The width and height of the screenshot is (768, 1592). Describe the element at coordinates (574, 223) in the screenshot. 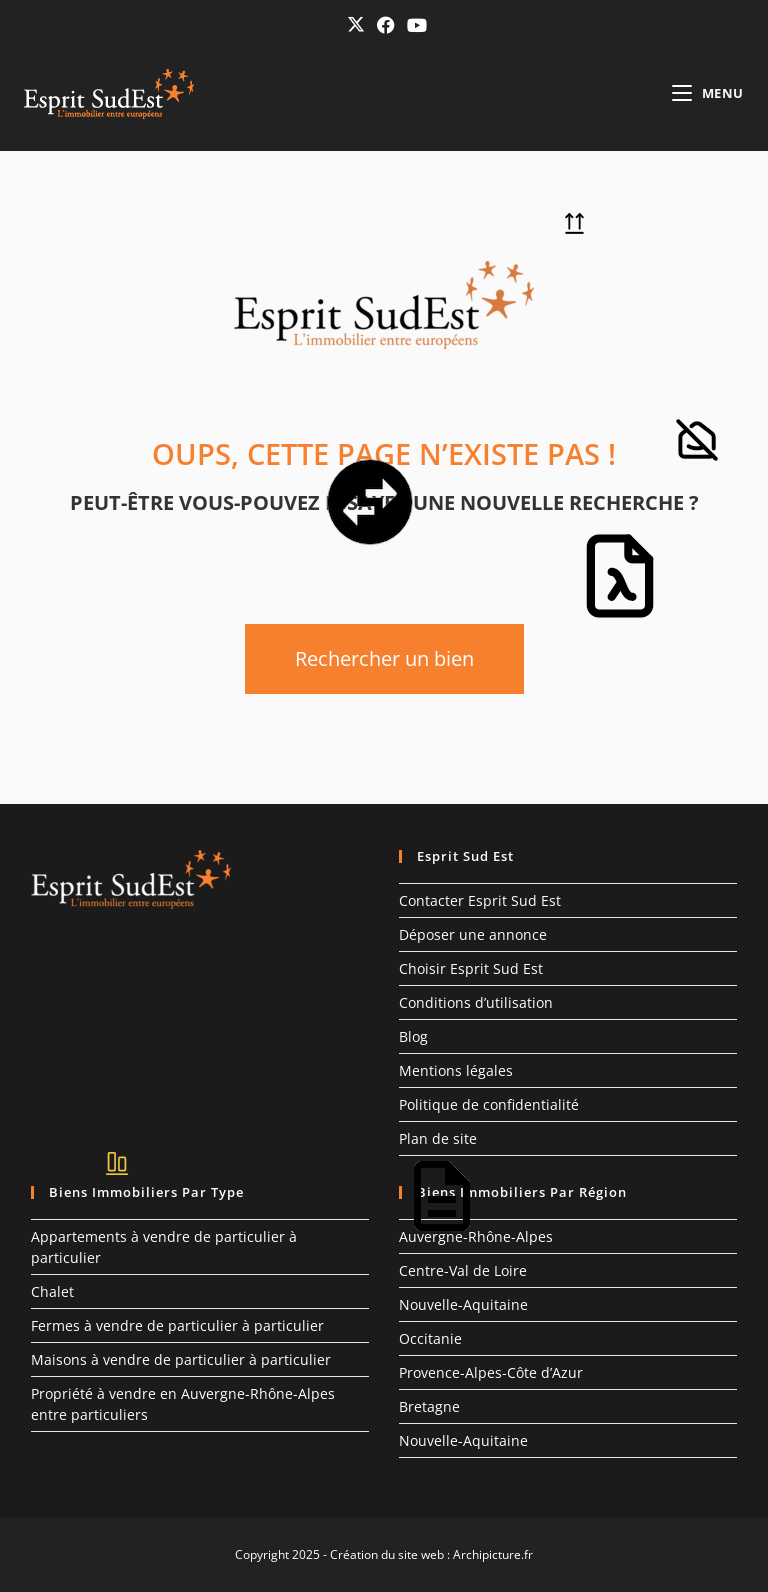

I see `upload multiple files` at that location.